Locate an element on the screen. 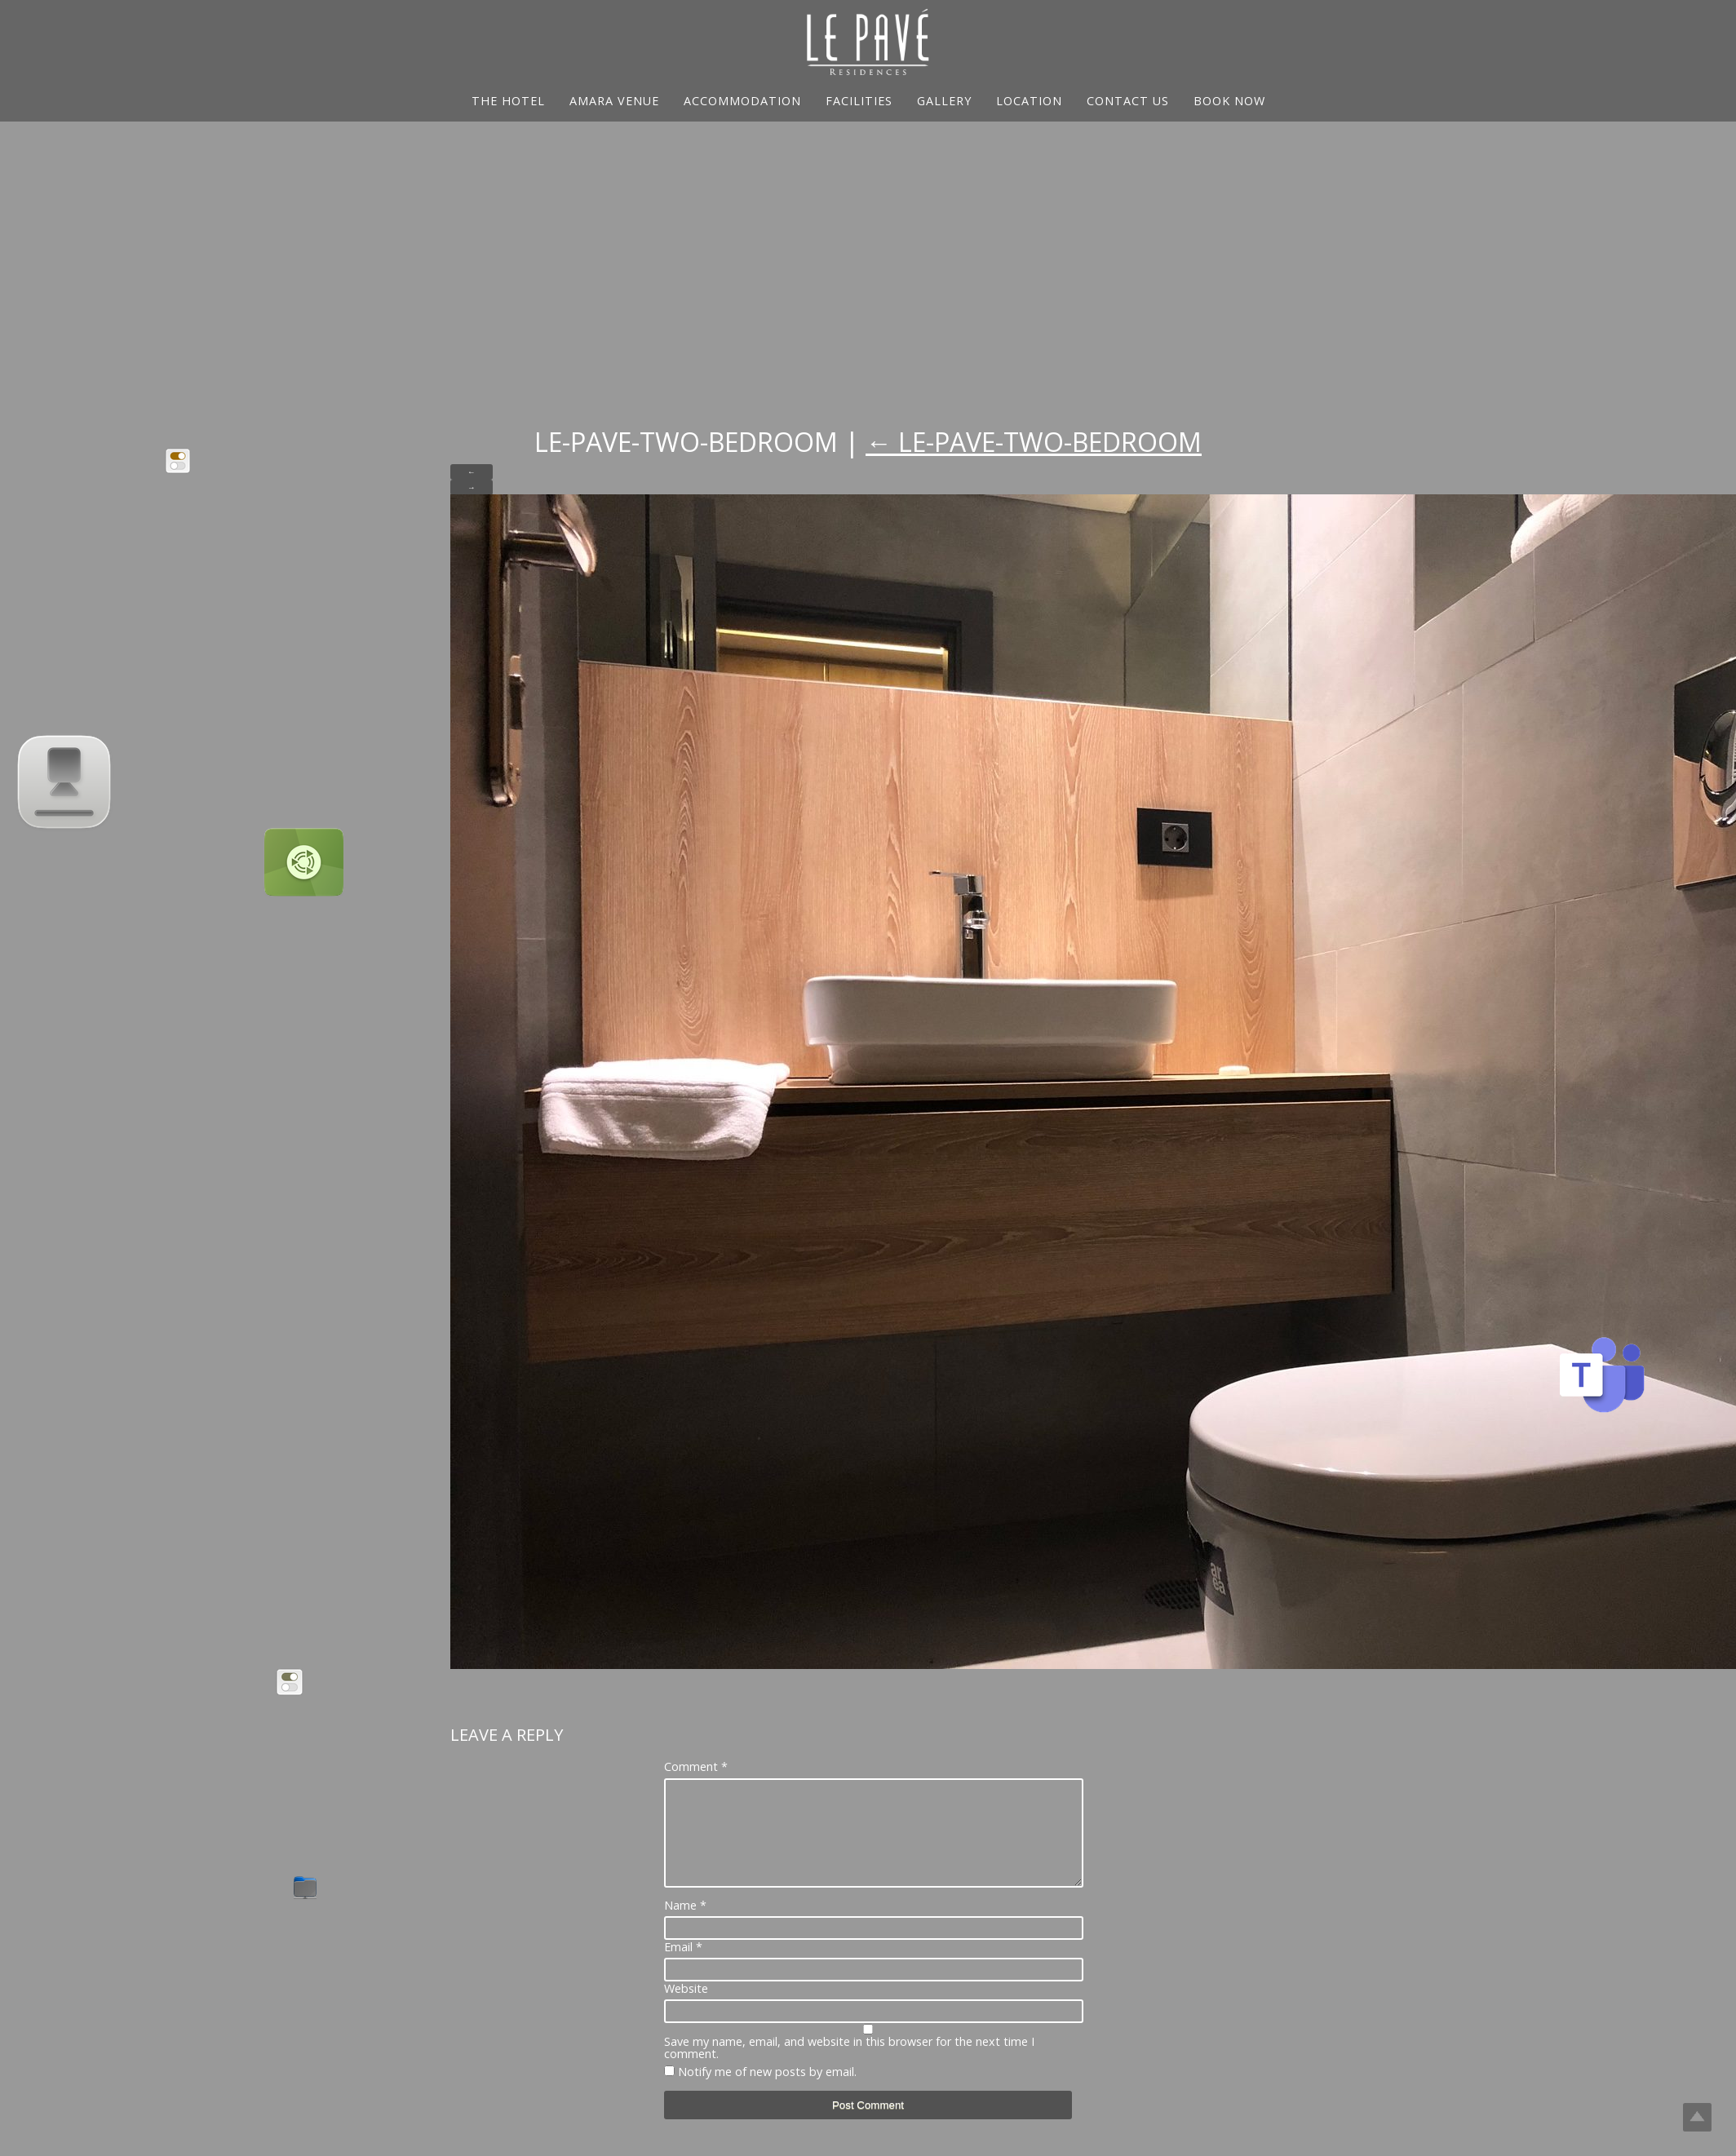 Image resolution: width=1736 pixels, height=2156 pixels. open microsoft teams is located at coordinates (1602, 1375).